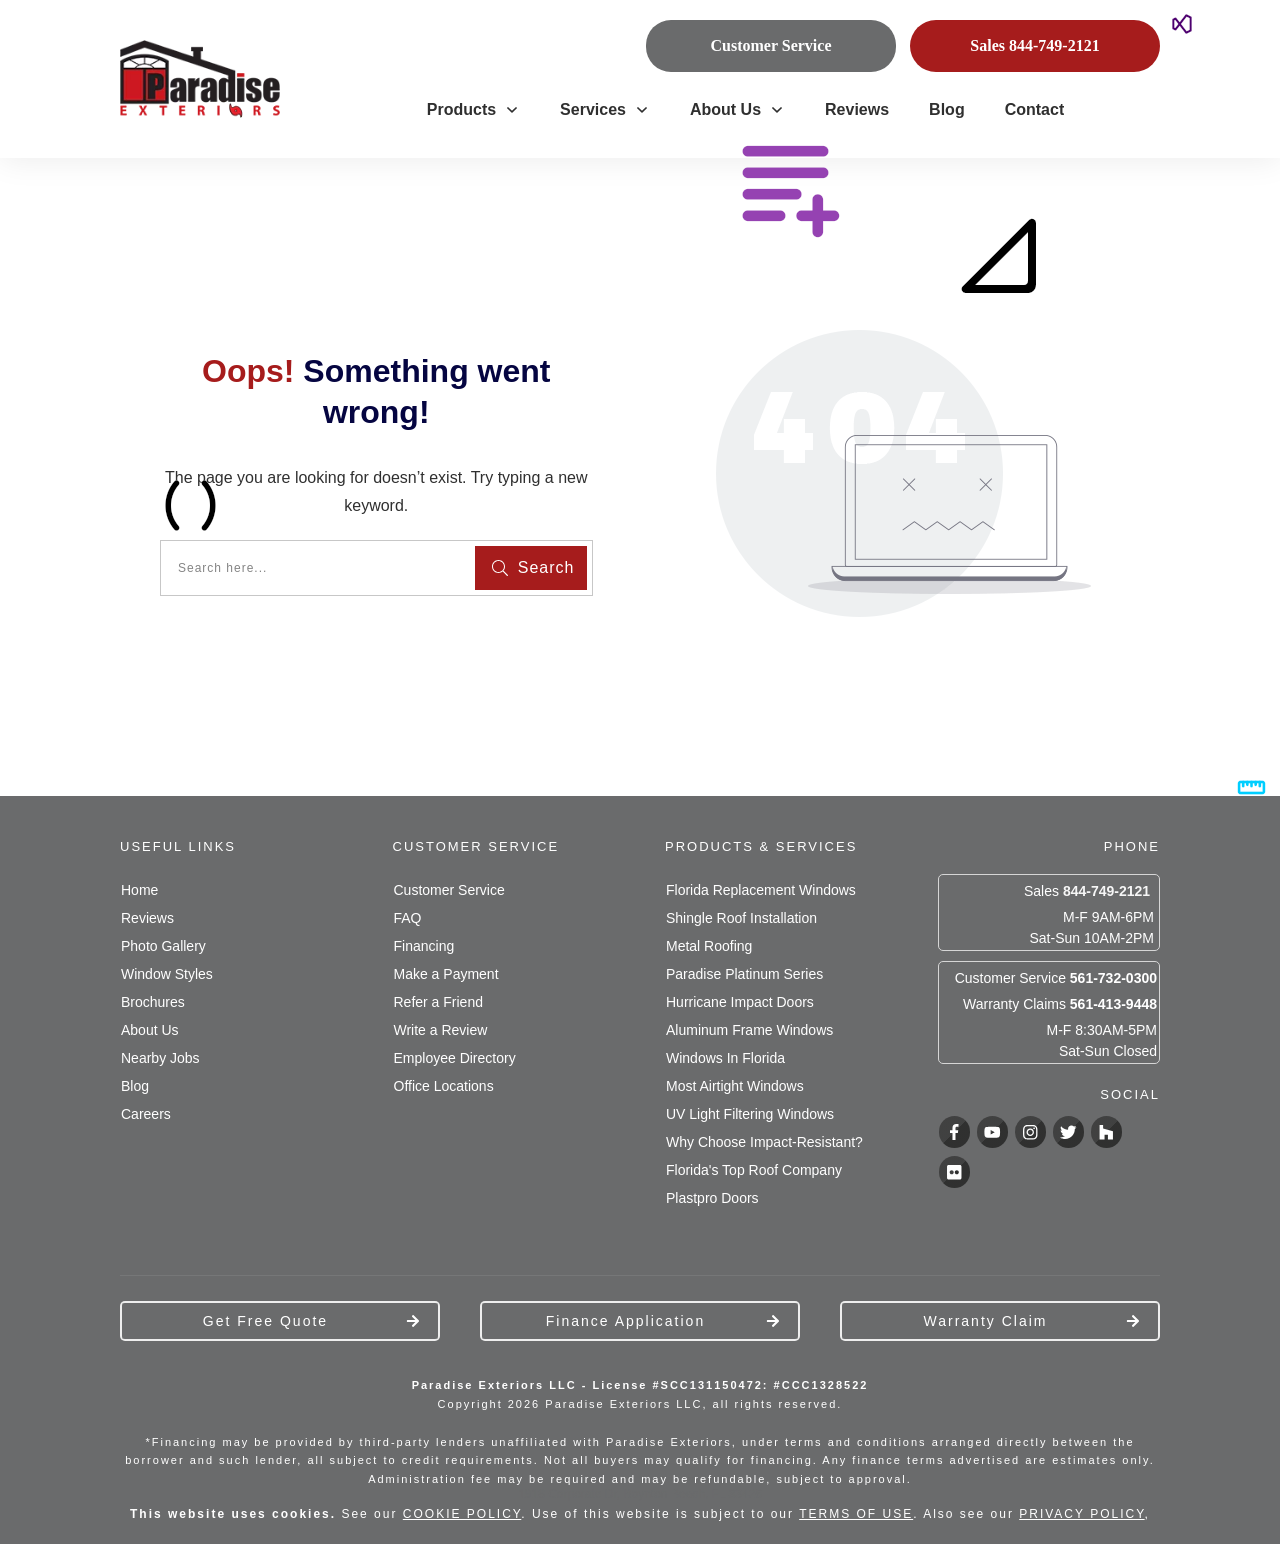 Image resolution: width=1280 pixels, height=1544 pixels. Describe the element at coordinates (1251, 787) in the screenshot. I see `measure dimensions or distances` at that location.